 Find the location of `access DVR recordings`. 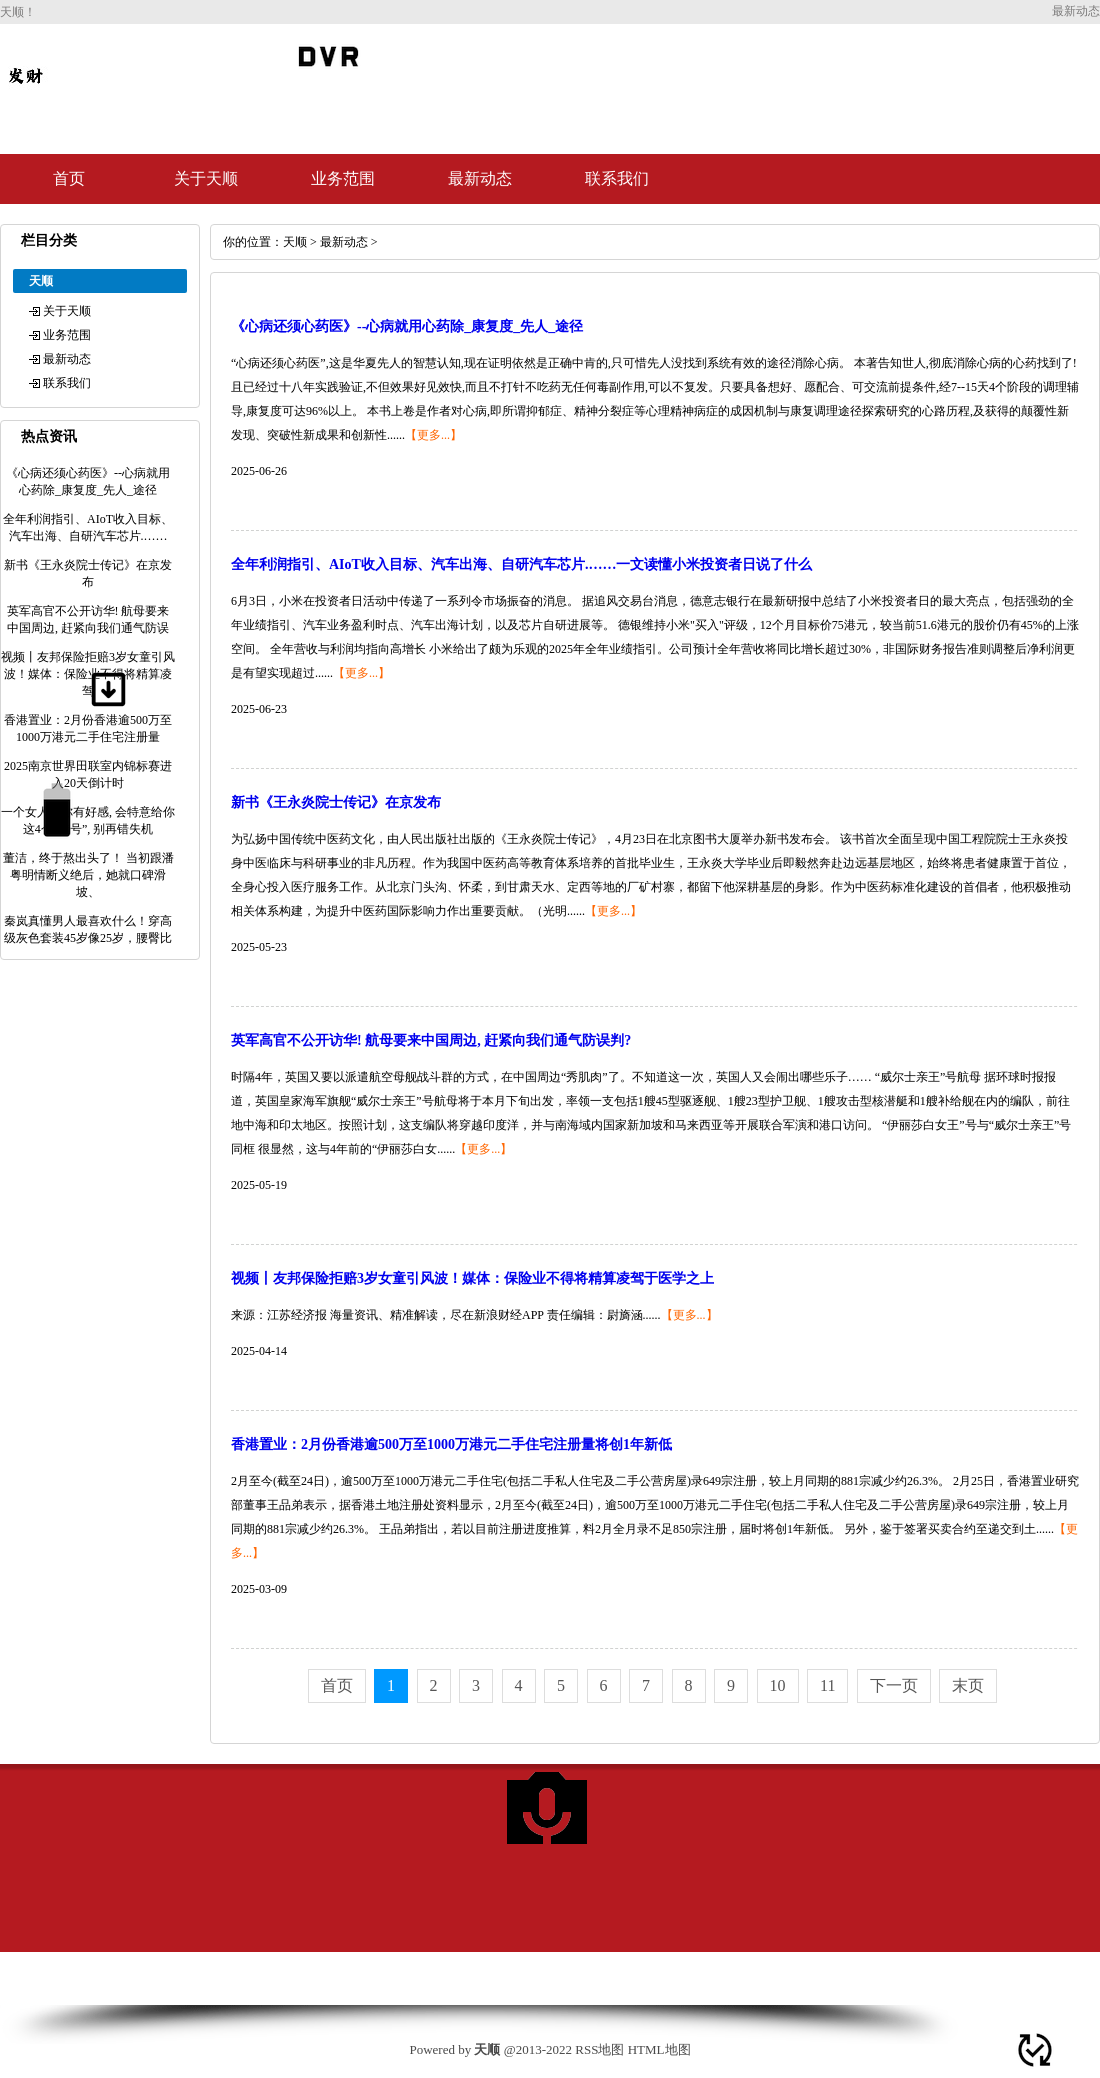

access DVR recordings is located at coordinates (328, 56).